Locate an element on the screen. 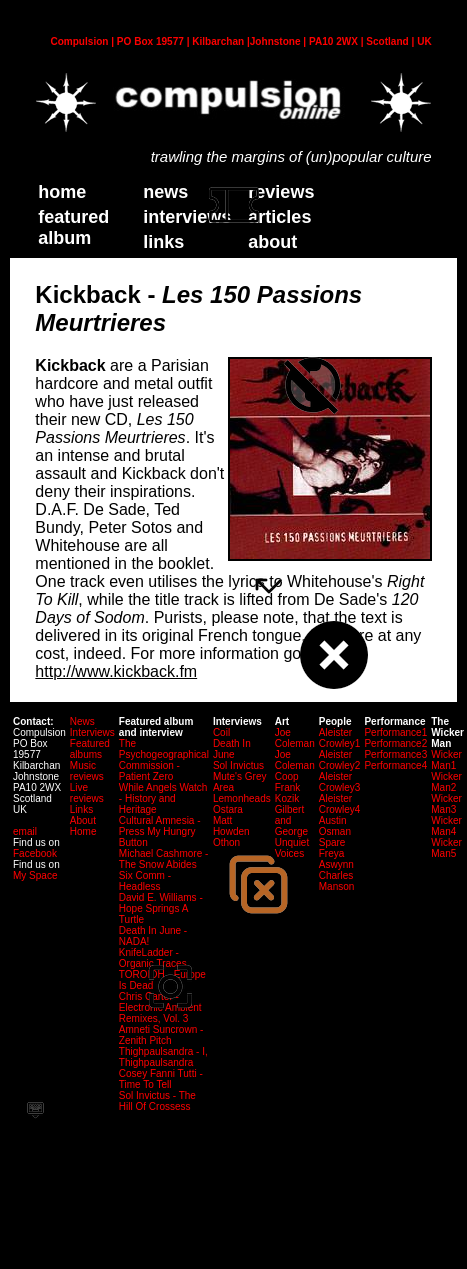  view your tickets or passes is located at coordinates (234, 205).